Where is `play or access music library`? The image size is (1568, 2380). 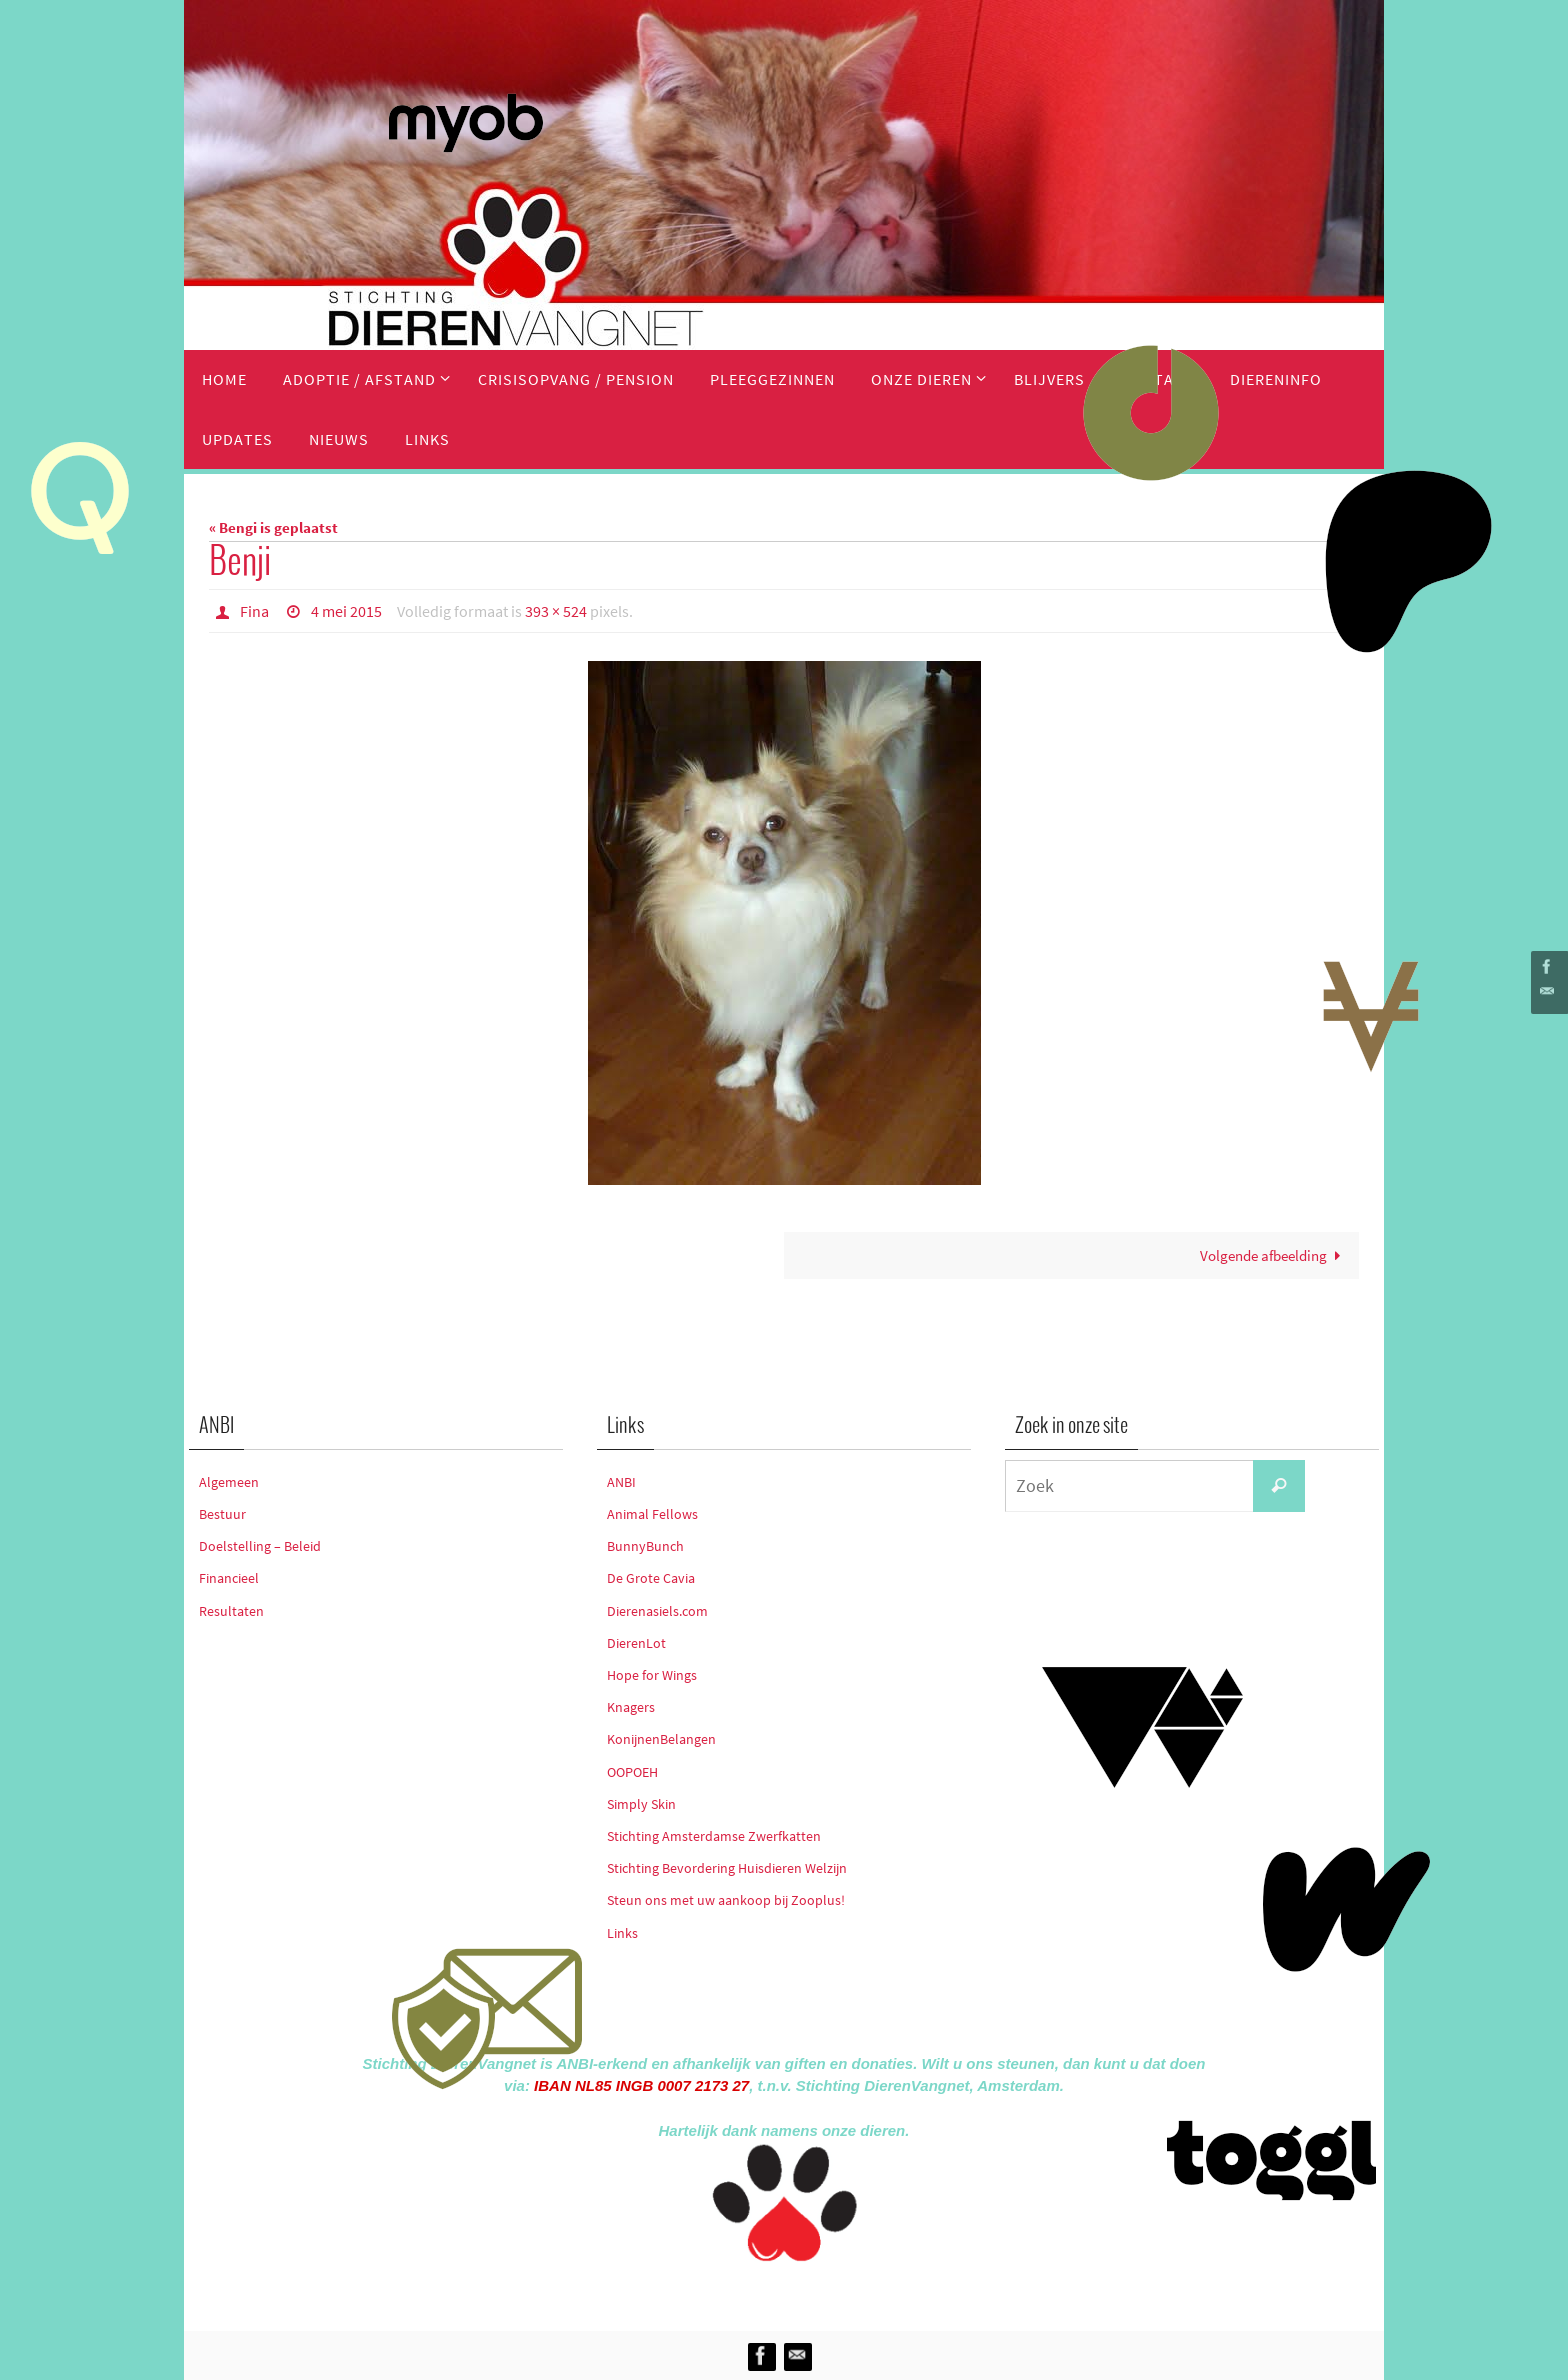 play or access music library is located at coordinates (1151, 413).